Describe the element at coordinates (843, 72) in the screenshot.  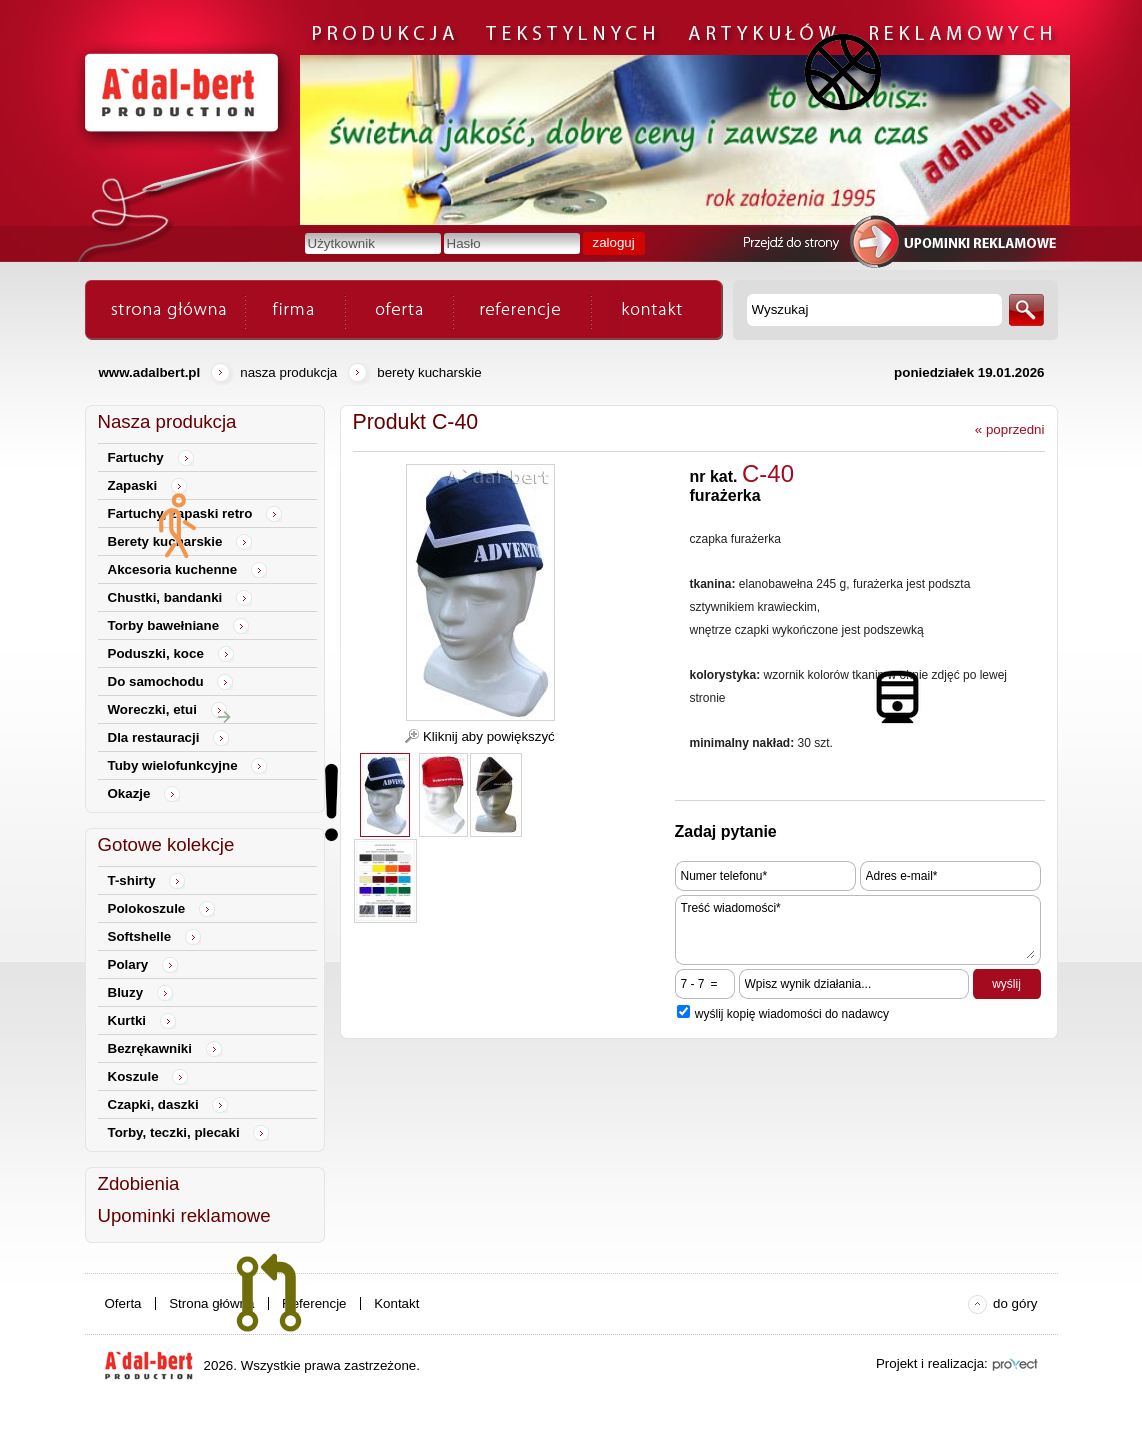
I see `access sports scores and updates` at that location.